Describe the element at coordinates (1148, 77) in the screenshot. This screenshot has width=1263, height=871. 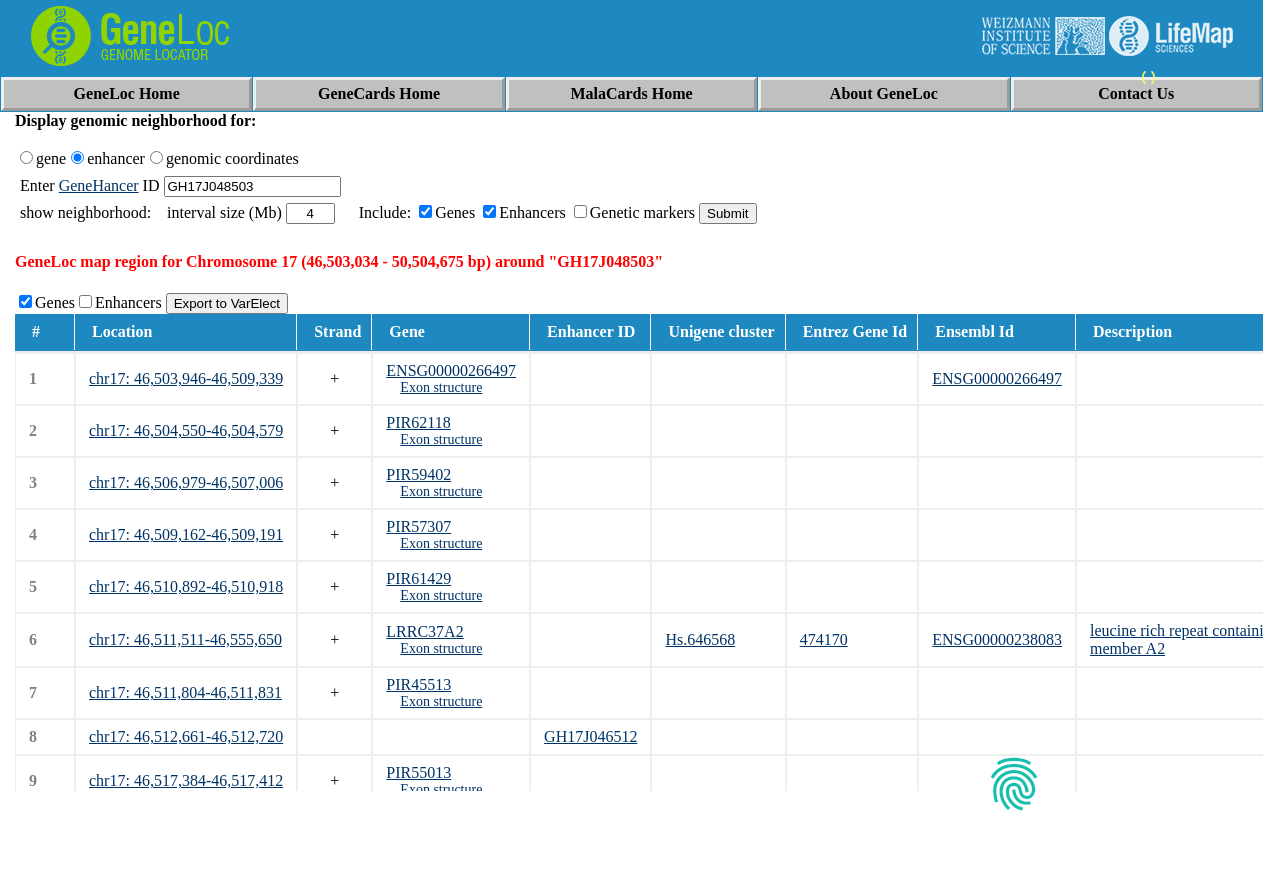
I see `insert parentheses in text editor` at that location.